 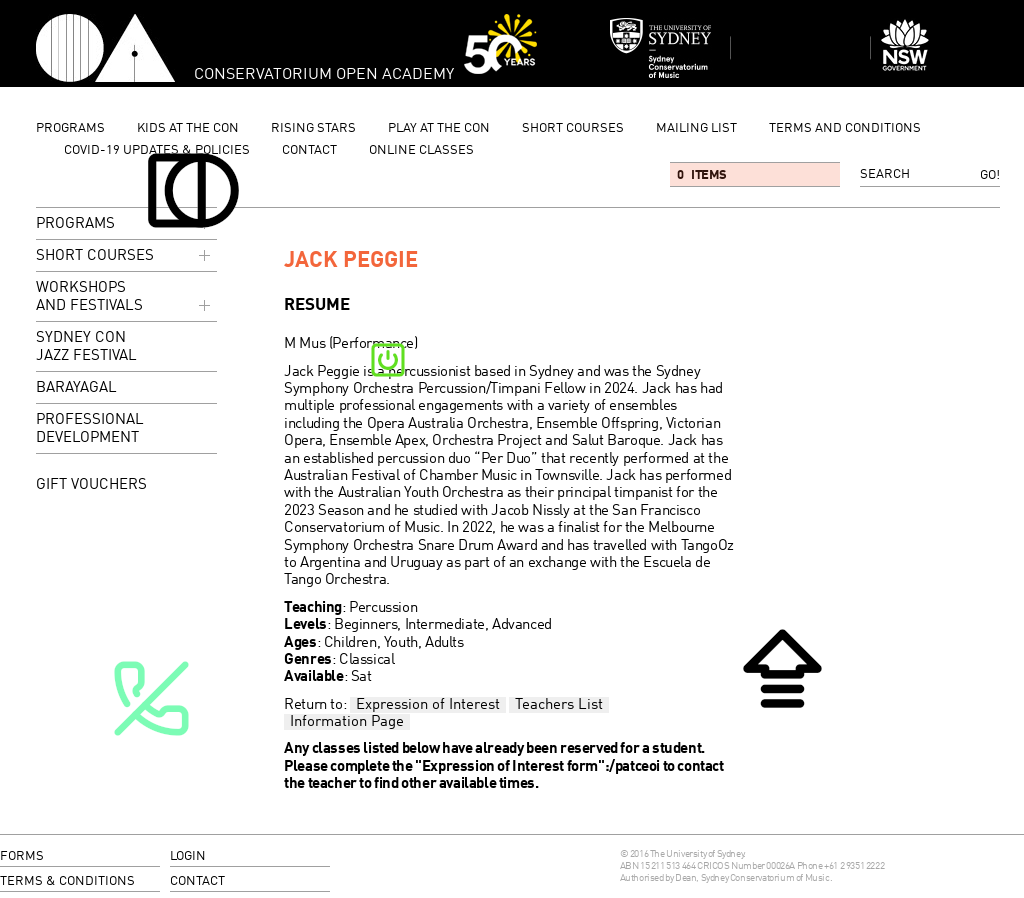 What do you see at coordinates (193, 190) in the screenshot?
I see `toggle between rectangular and circular view modes` at bounding box center [193, 190].